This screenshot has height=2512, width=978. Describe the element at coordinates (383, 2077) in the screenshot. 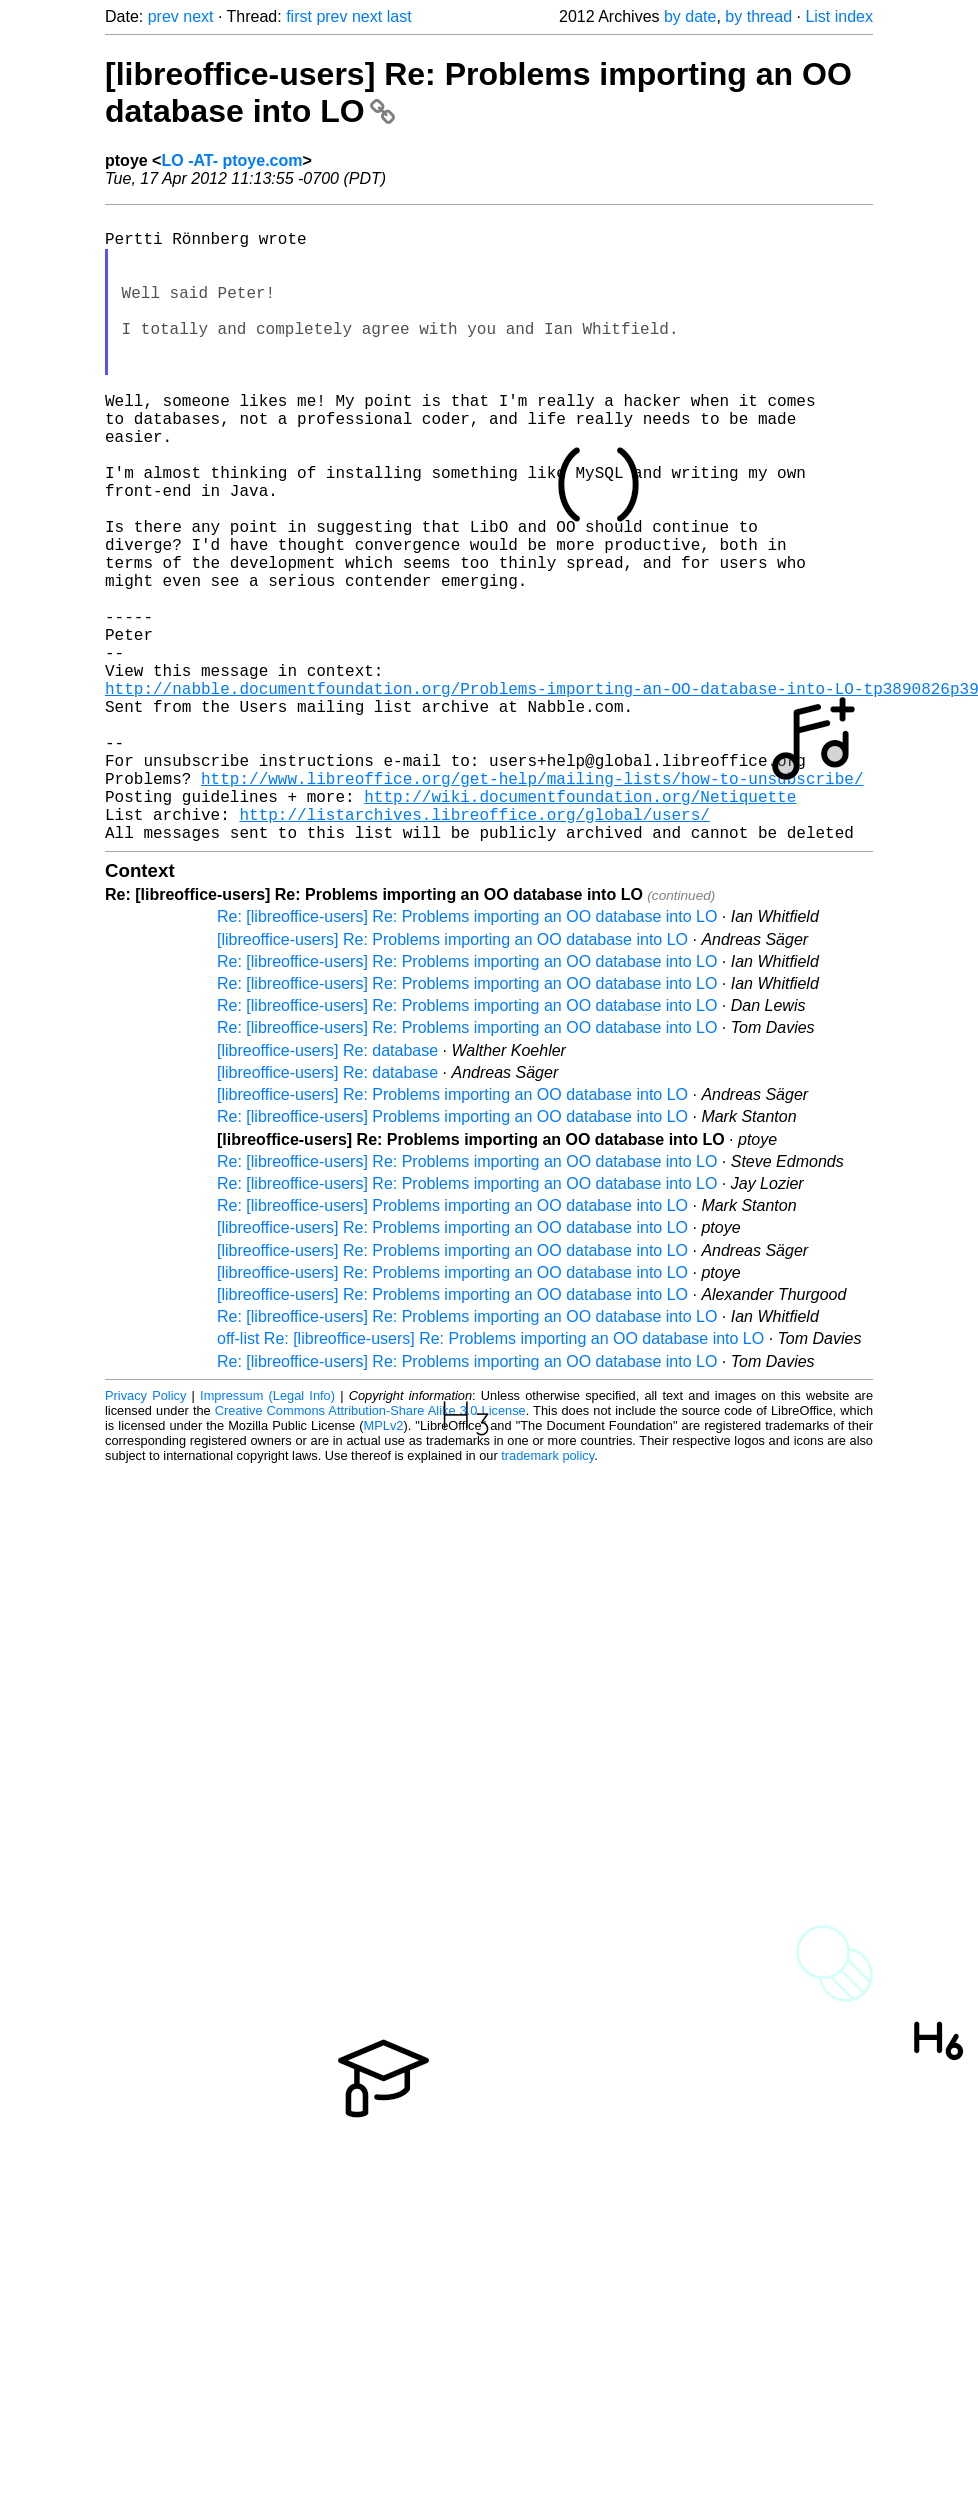

I see `access educational resources or tutorials` at that location.